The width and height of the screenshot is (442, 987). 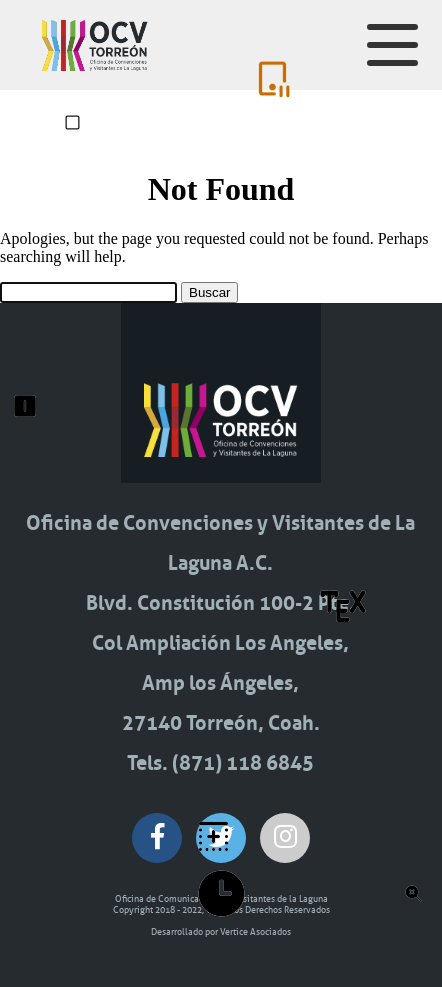 I want to click on cancel or clear current search, so click(x=413, y=893).